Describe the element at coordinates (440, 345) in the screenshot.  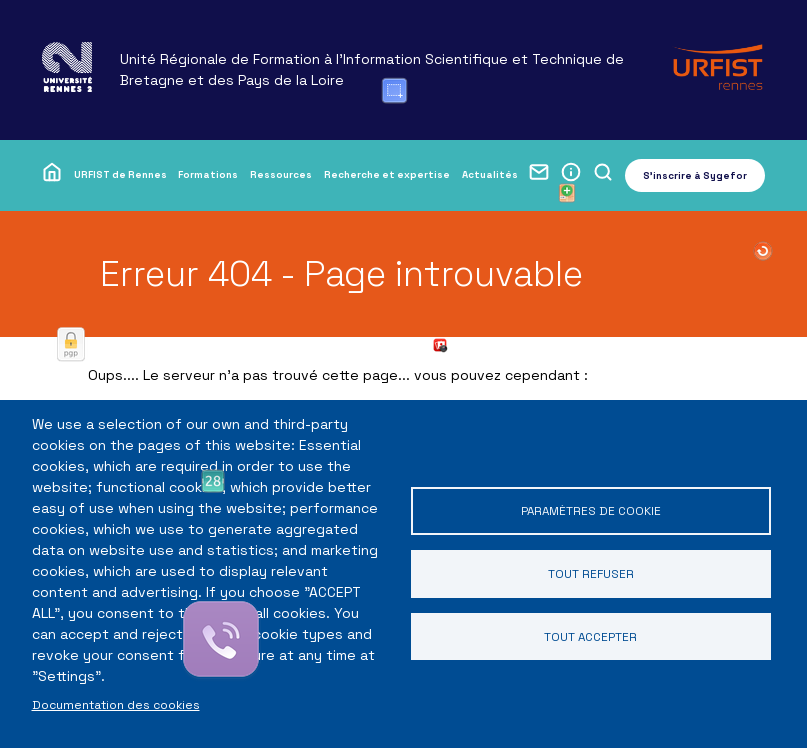
I see `open Photo Booth app` at that location.